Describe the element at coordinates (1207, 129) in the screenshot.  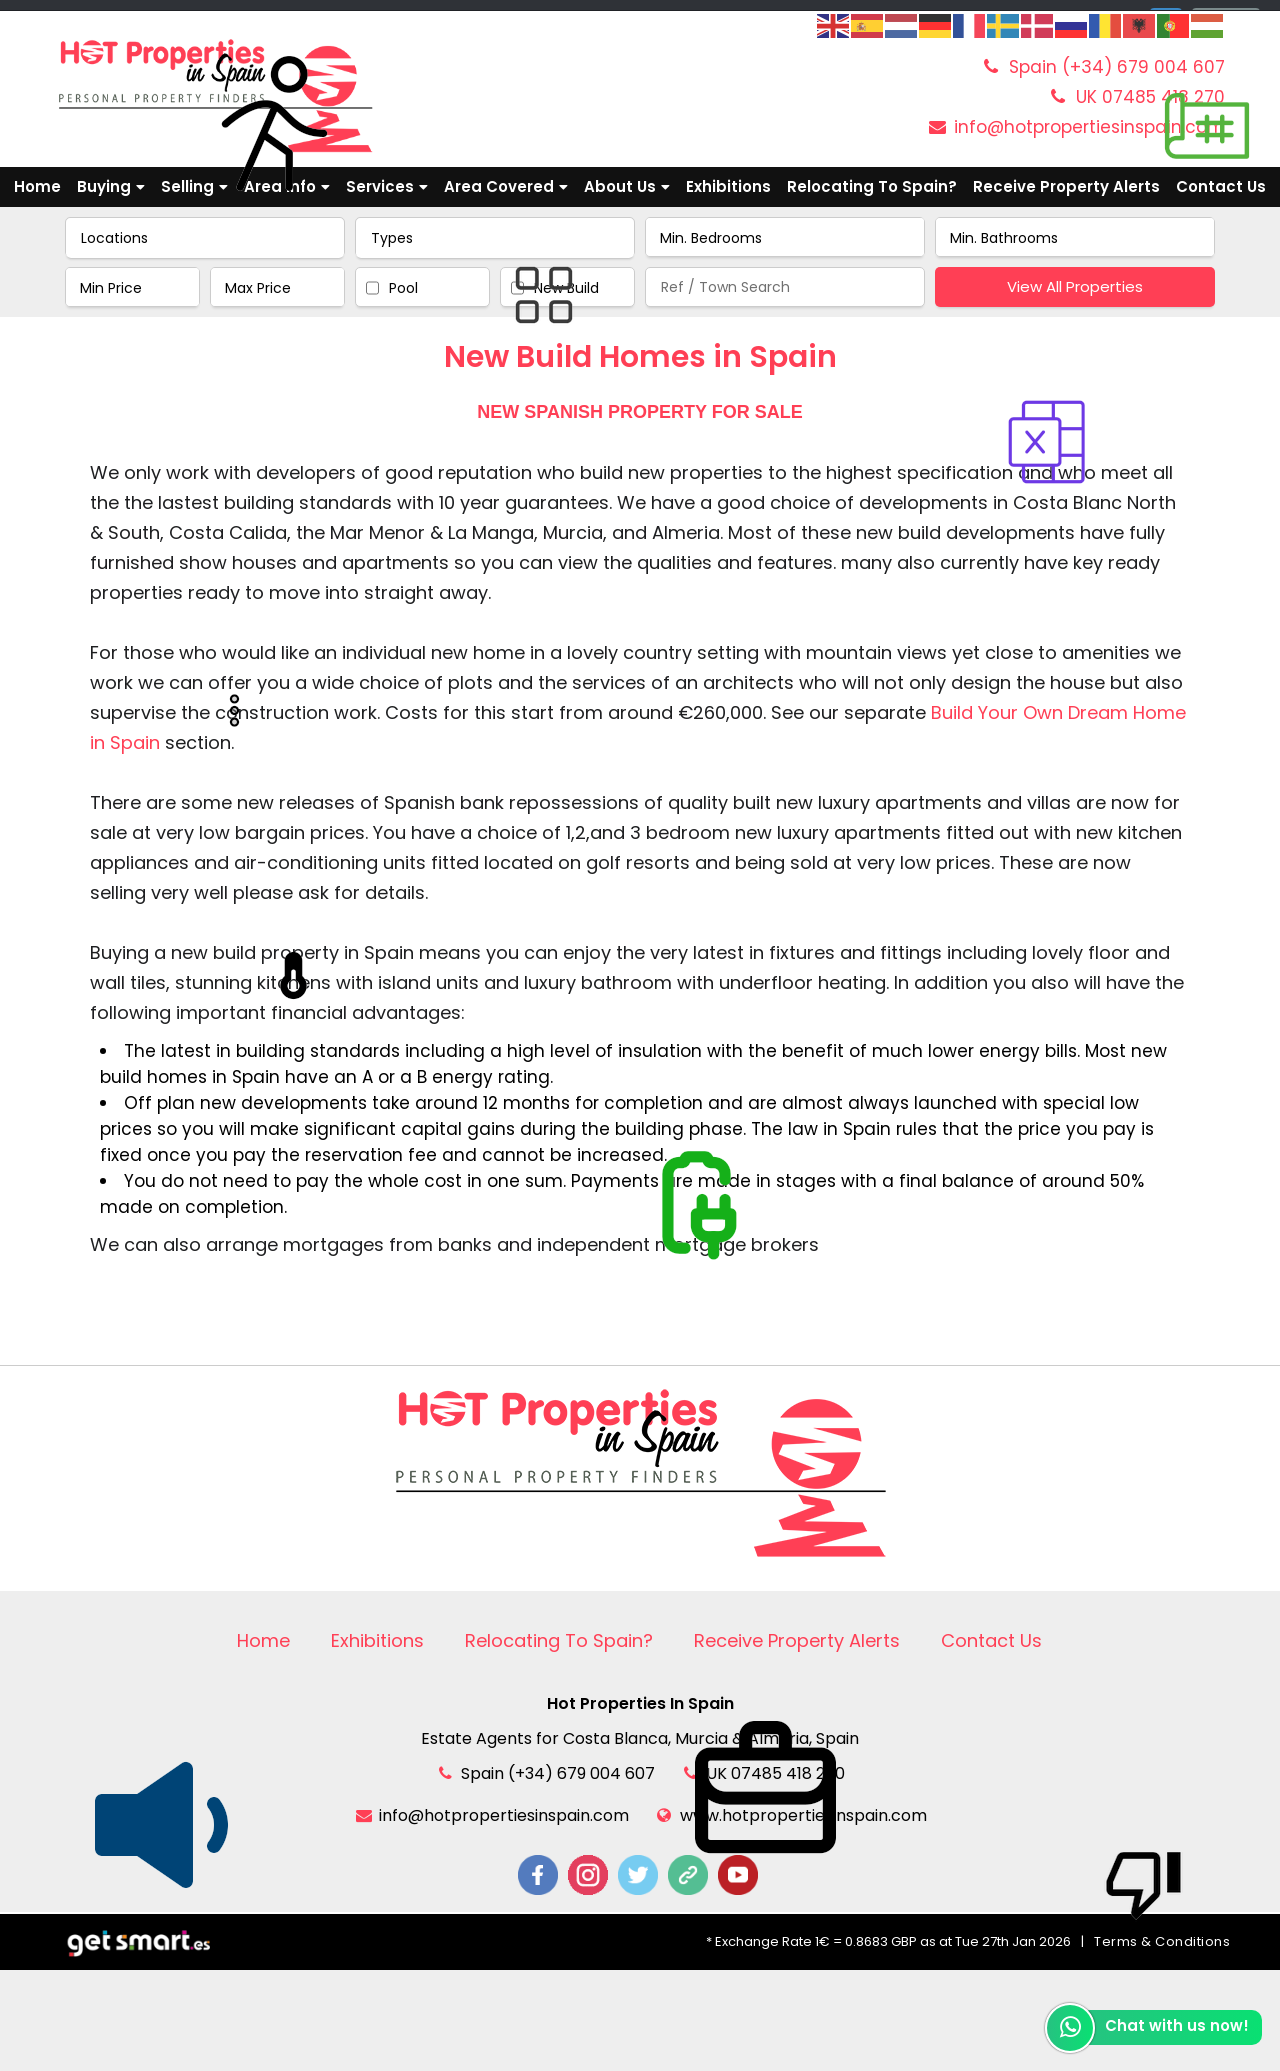
I see `view project blueprints or technical plans` at that location.